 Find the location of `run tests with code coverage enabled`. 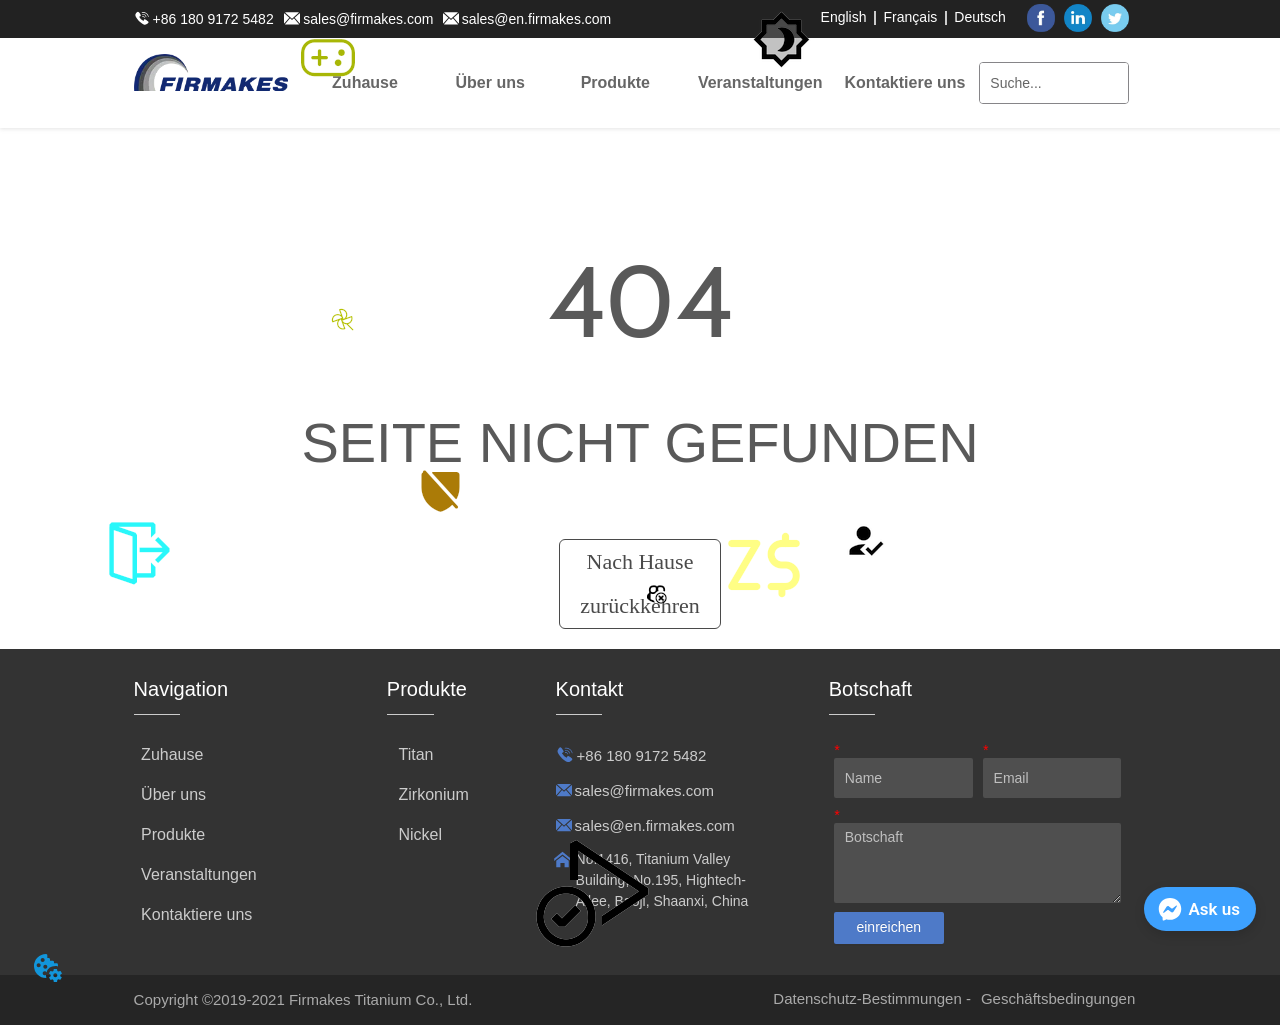

run tests with code coverage enabled is located at coordinates (594, 888).